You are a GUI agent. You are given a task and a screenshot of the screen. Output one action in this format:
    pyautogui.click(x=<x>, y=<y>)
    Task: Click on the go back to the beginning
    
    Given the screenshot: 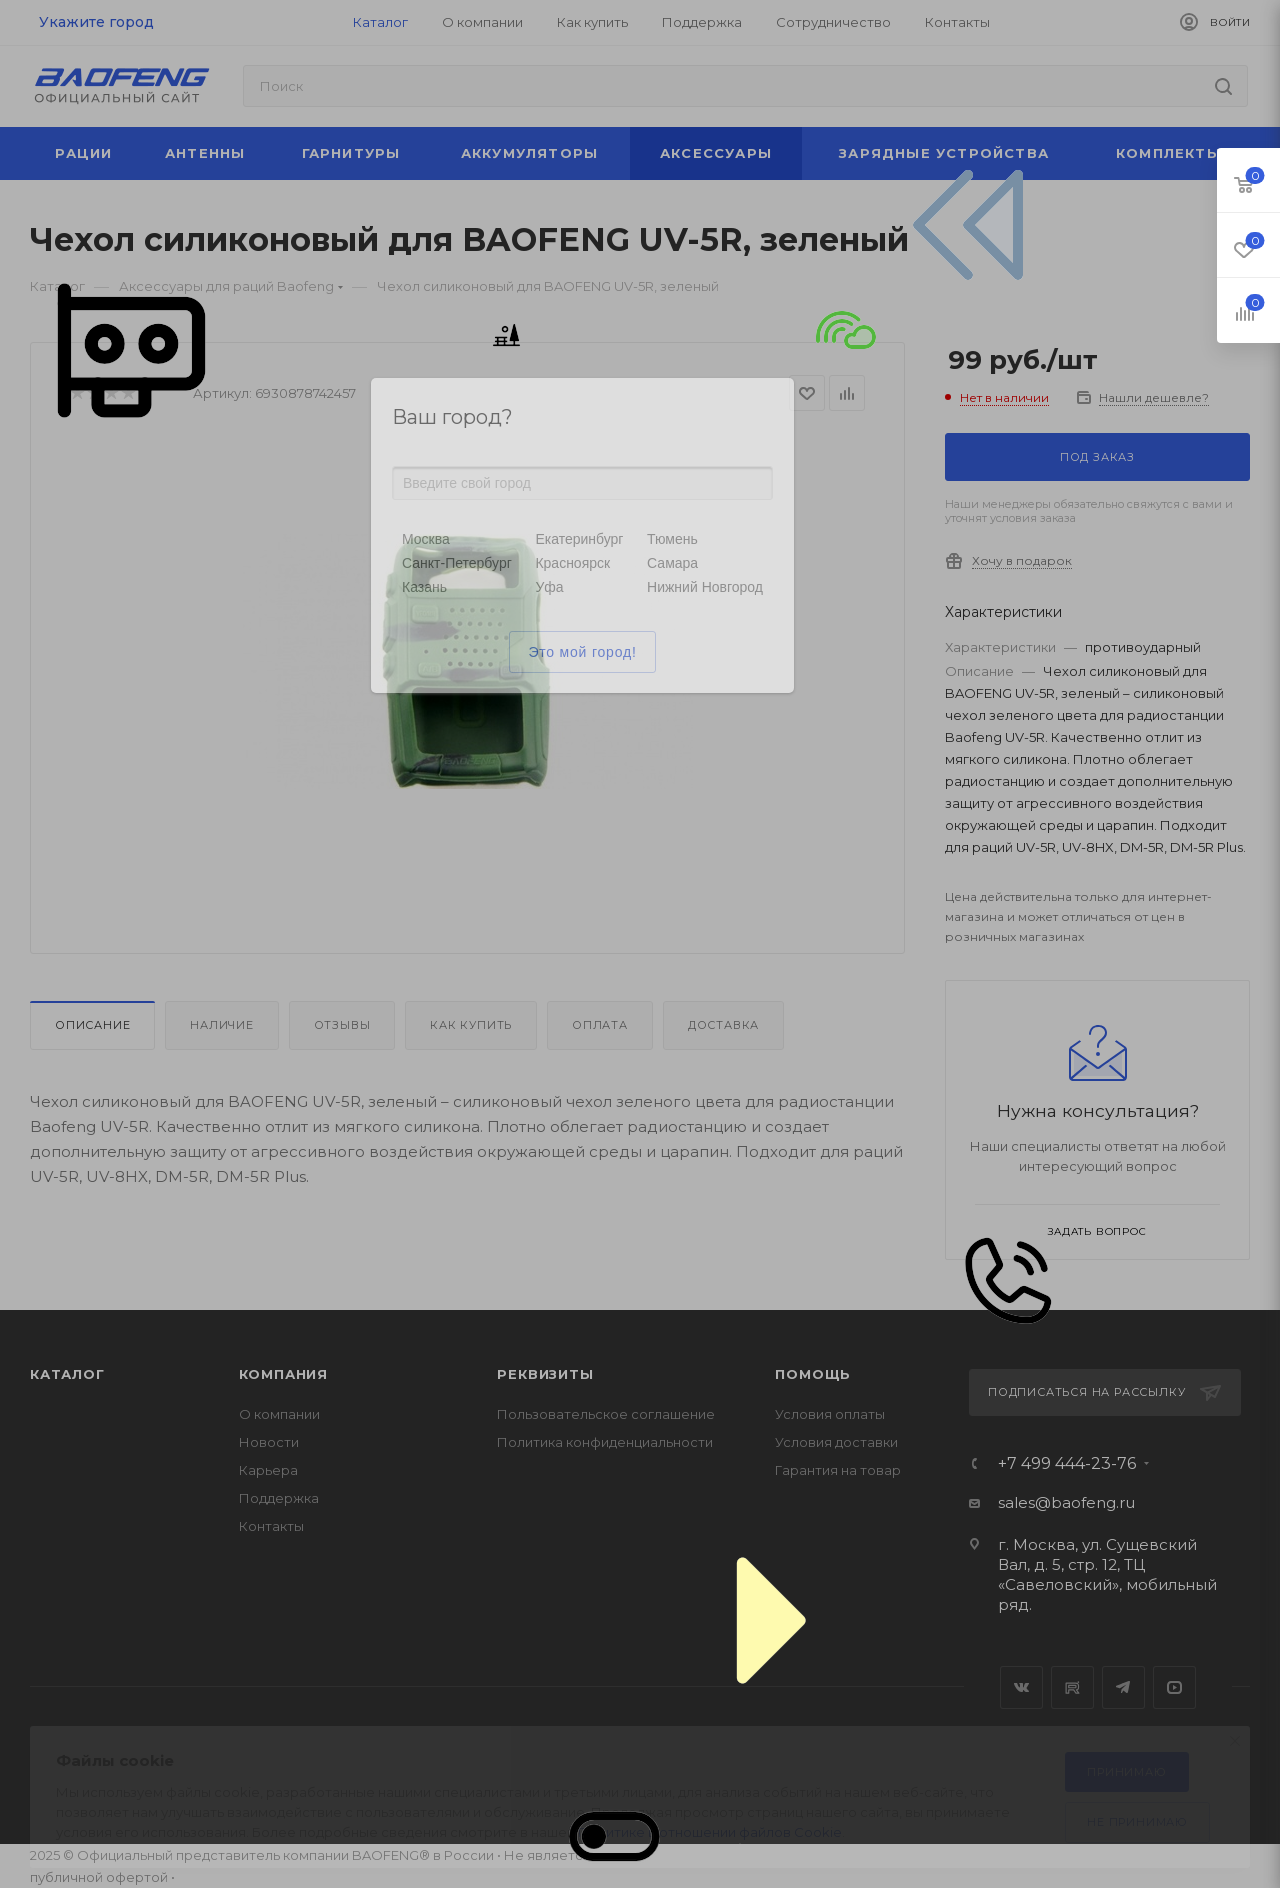 What is the action you would take?
    pyautogui.click(x=973, y=225)
    